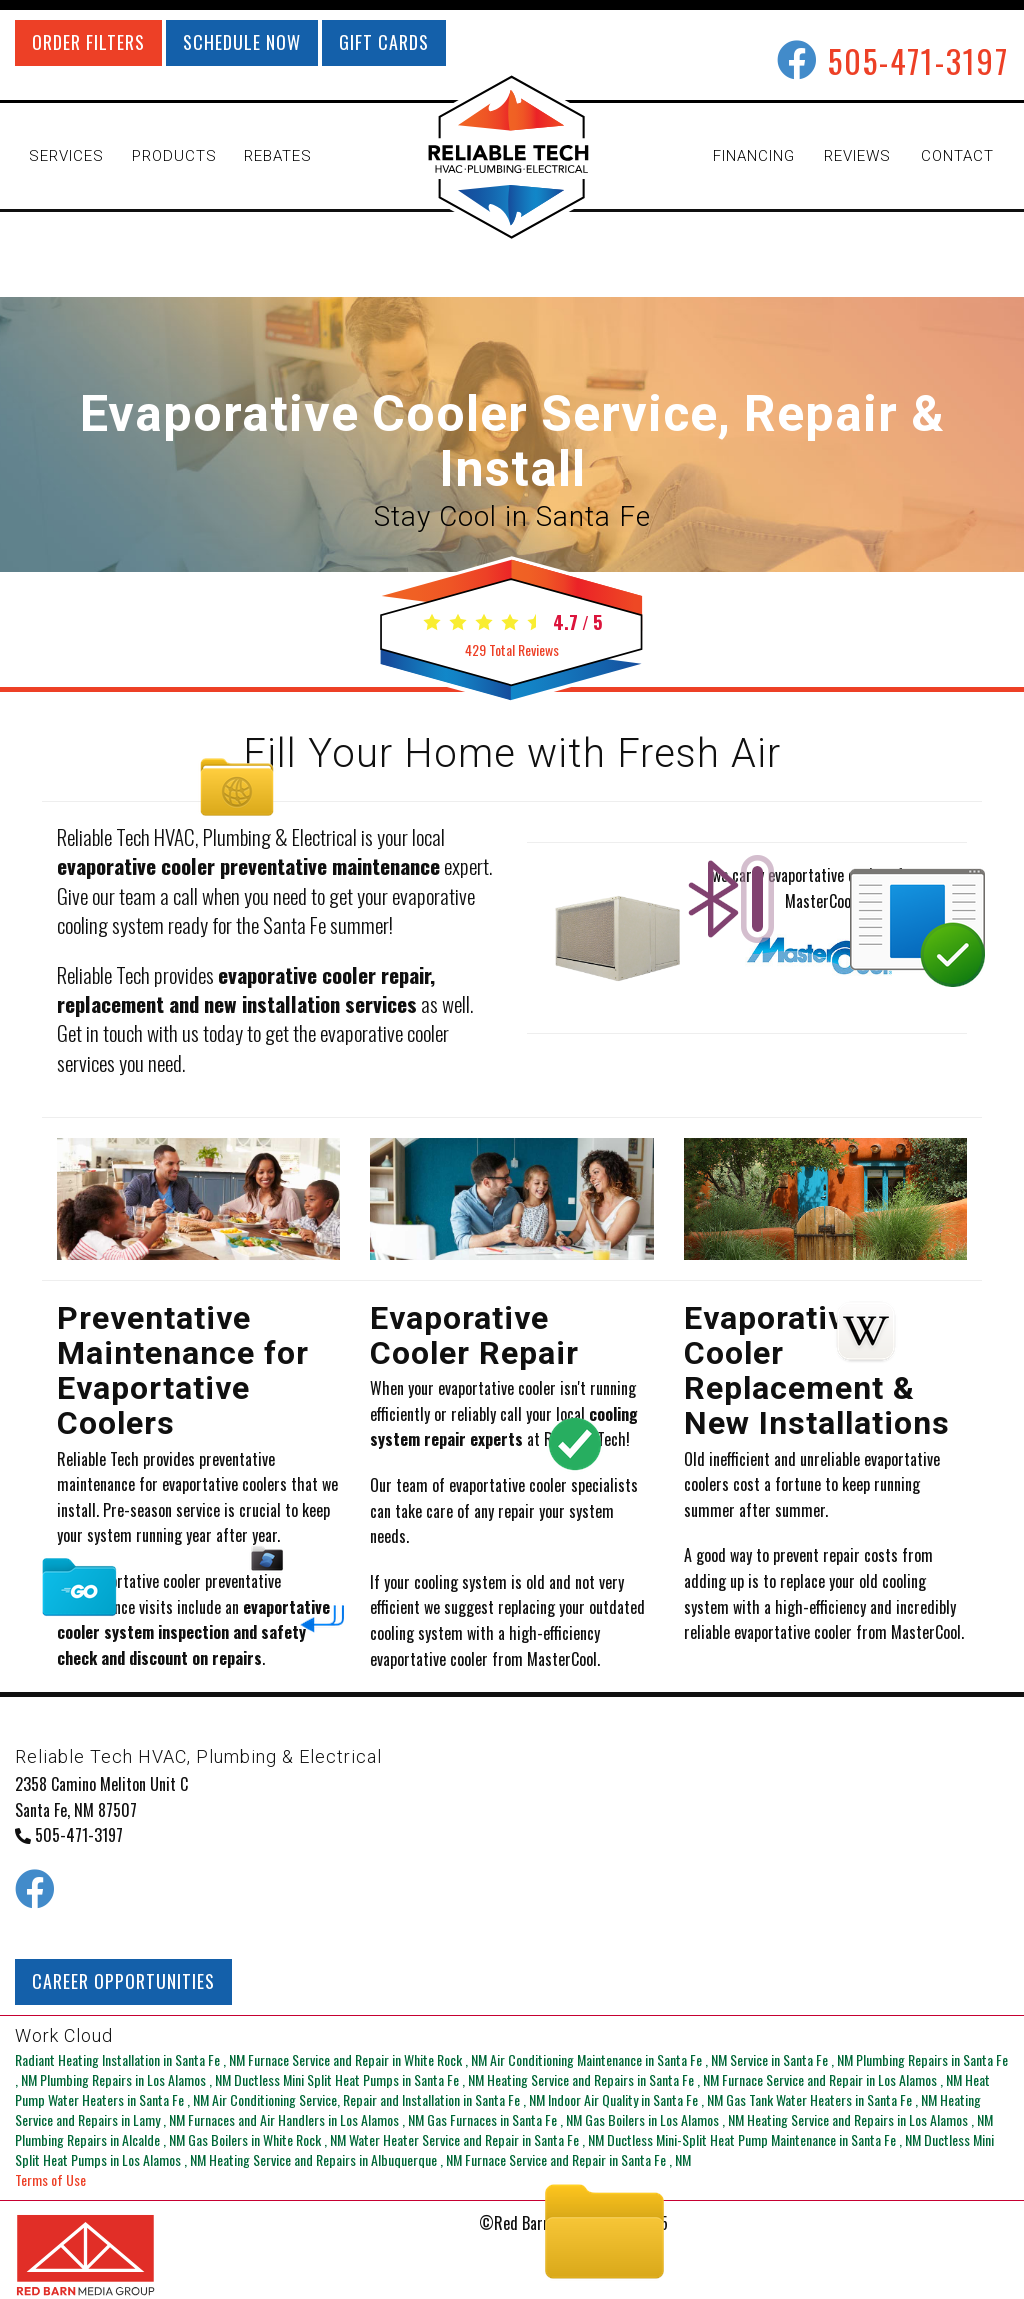  Describe the element at coordinates (917, 919) in the screenshot. I see `program or application verified successfully` at that location.